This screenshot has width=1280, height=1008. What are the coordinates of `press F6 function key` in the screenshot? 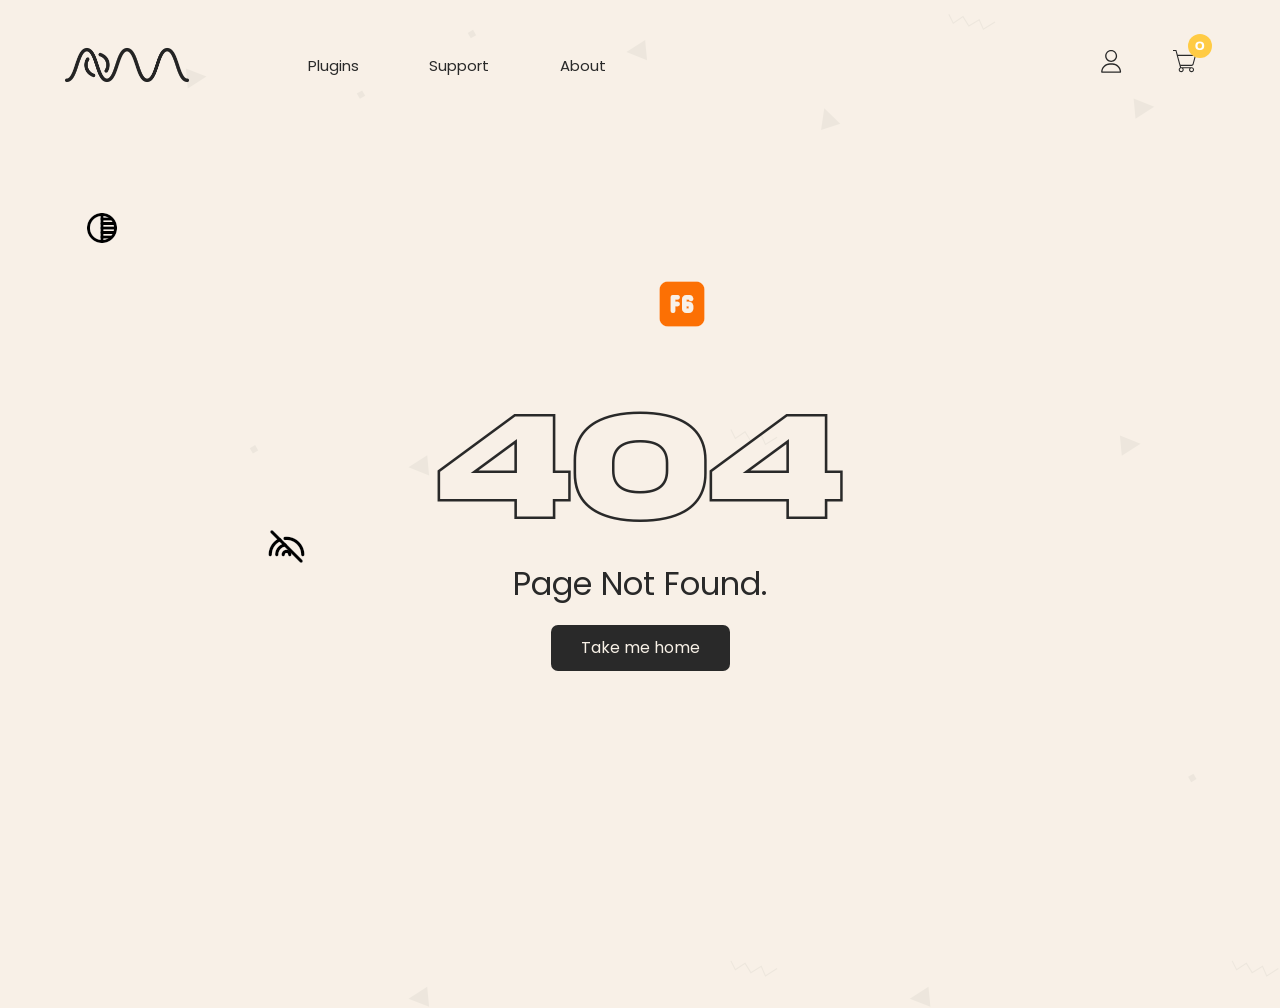 It's located at (682, 304).